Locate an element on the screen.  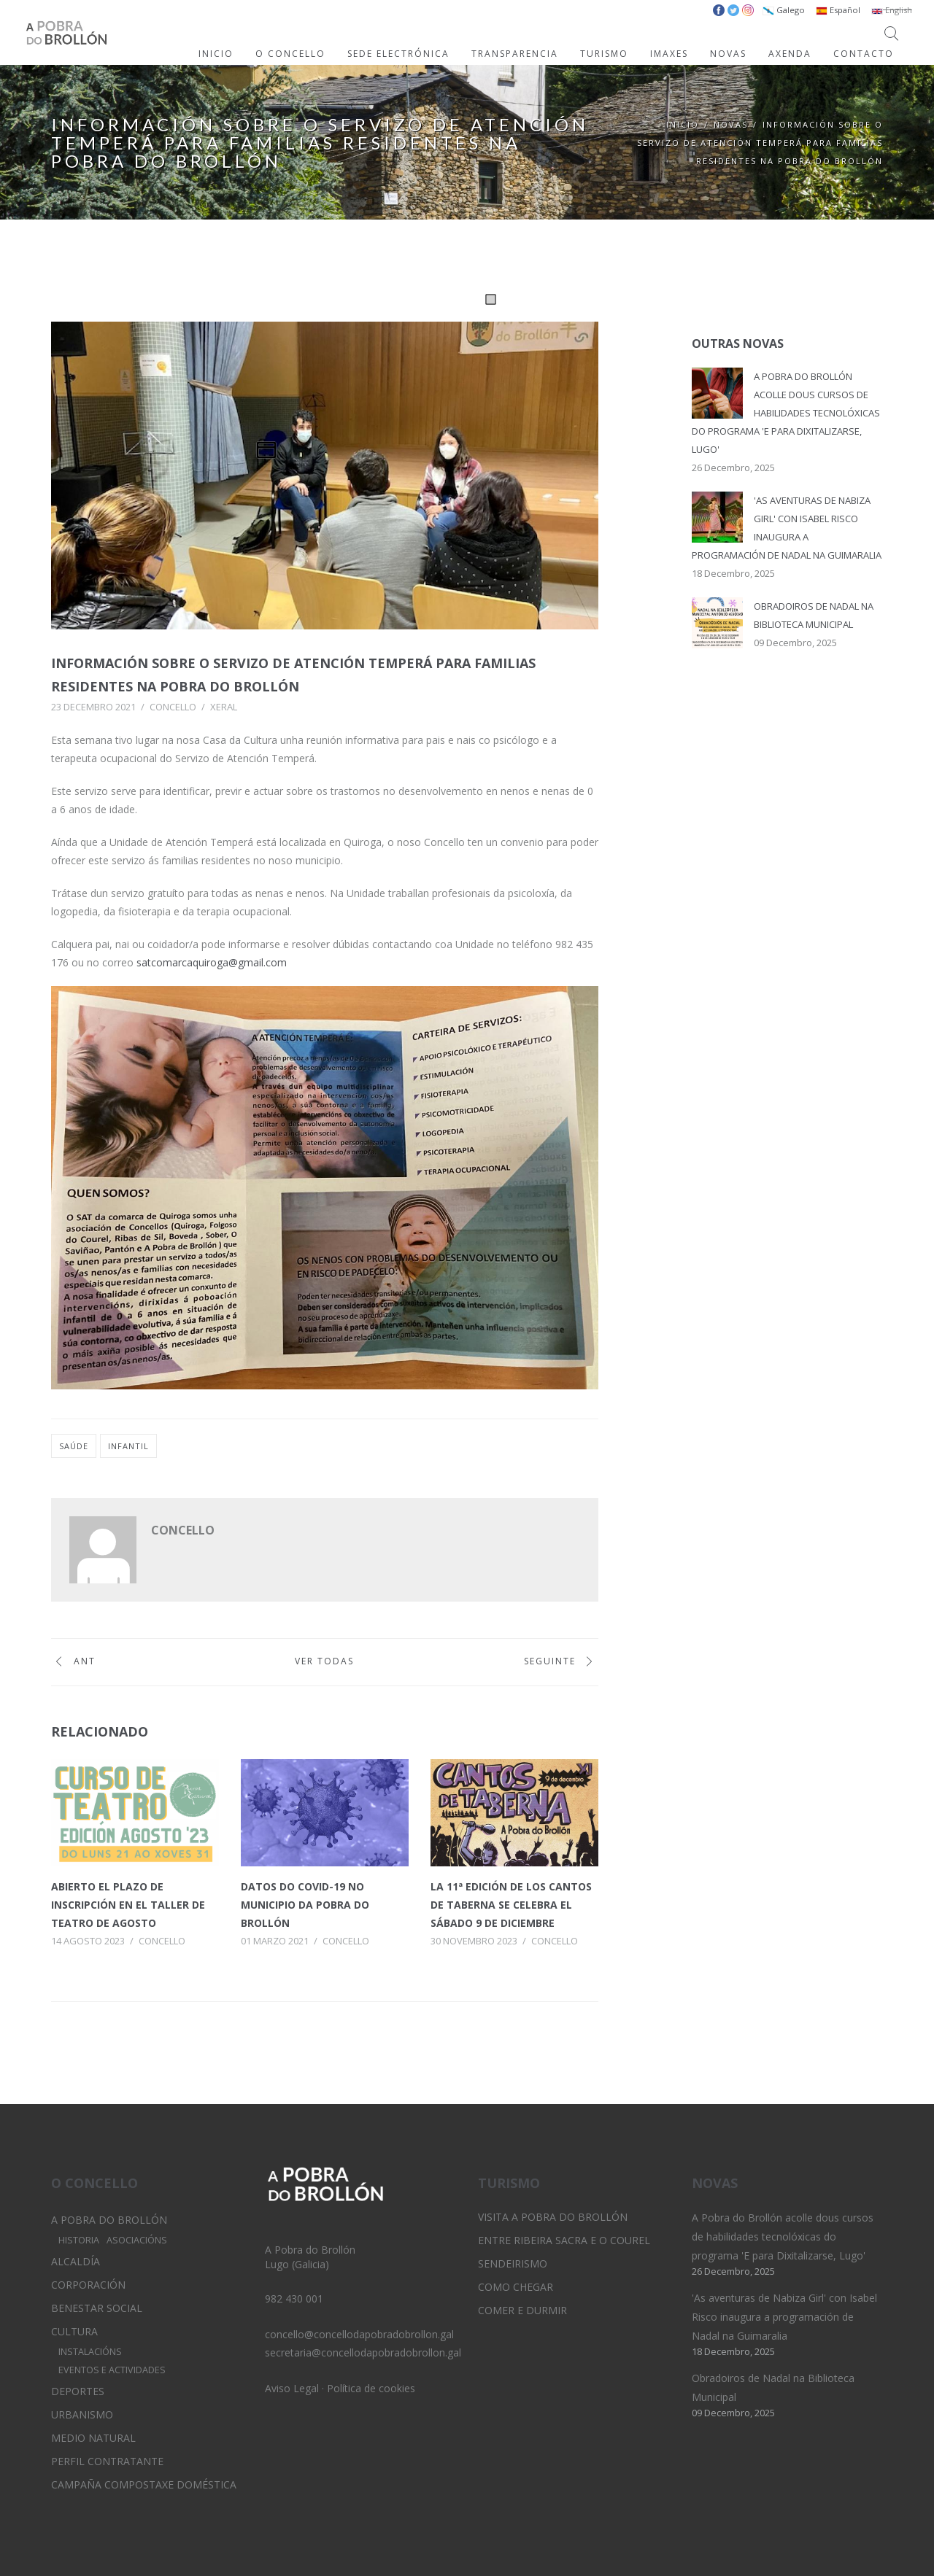
open web browser is located at coordinates (266, 450).